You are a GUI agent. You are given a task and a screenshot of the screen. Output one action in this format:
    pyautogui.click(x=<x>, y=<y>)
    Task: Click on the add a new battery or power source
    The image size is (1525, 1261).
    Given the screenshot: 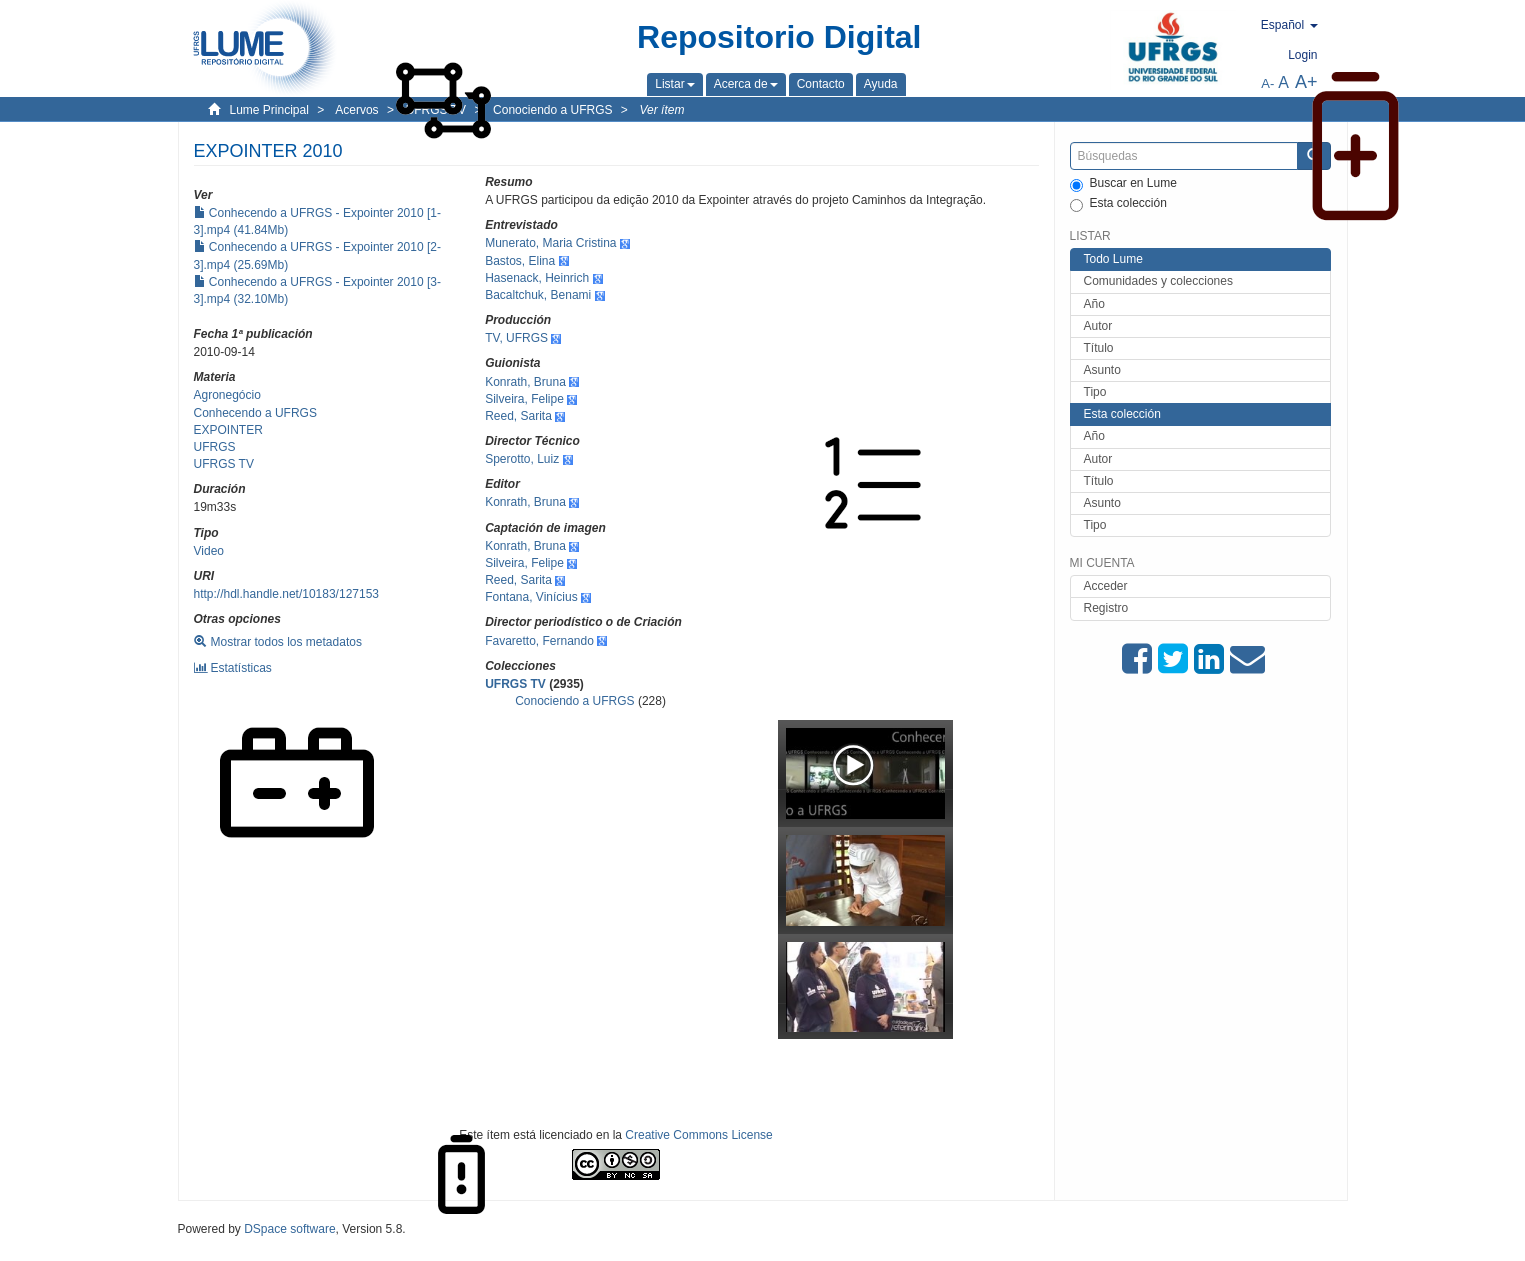 What is the action you would take?
    pyautogui.click(x=1355, y=148)
    